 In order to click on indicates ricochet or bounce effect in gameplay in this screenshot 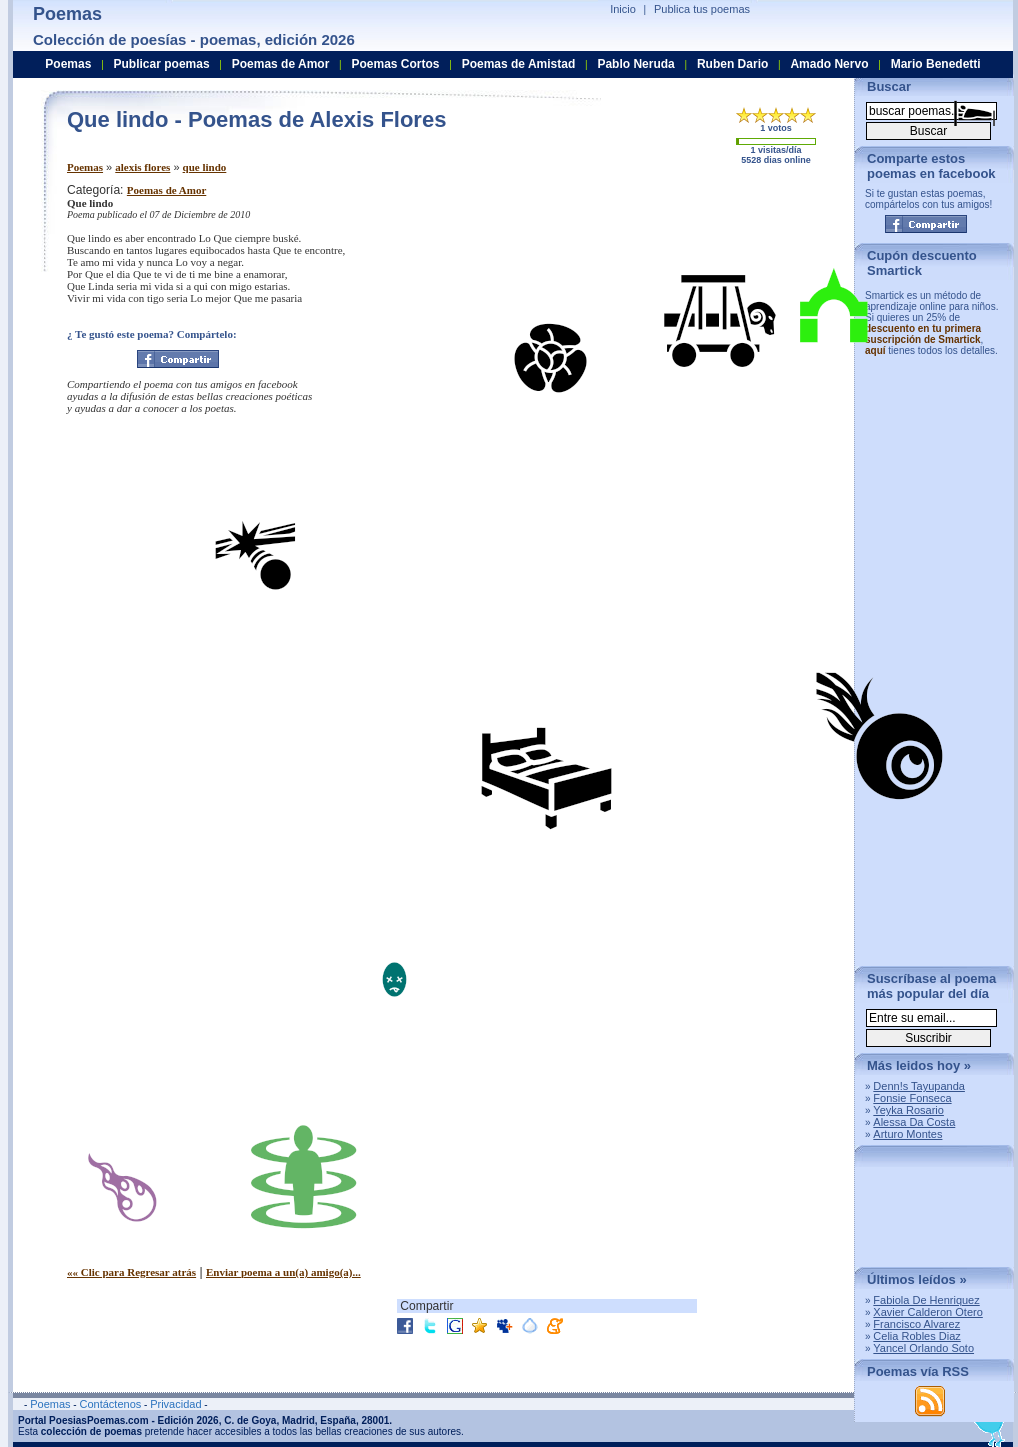, I will do `click(255, 555)`.